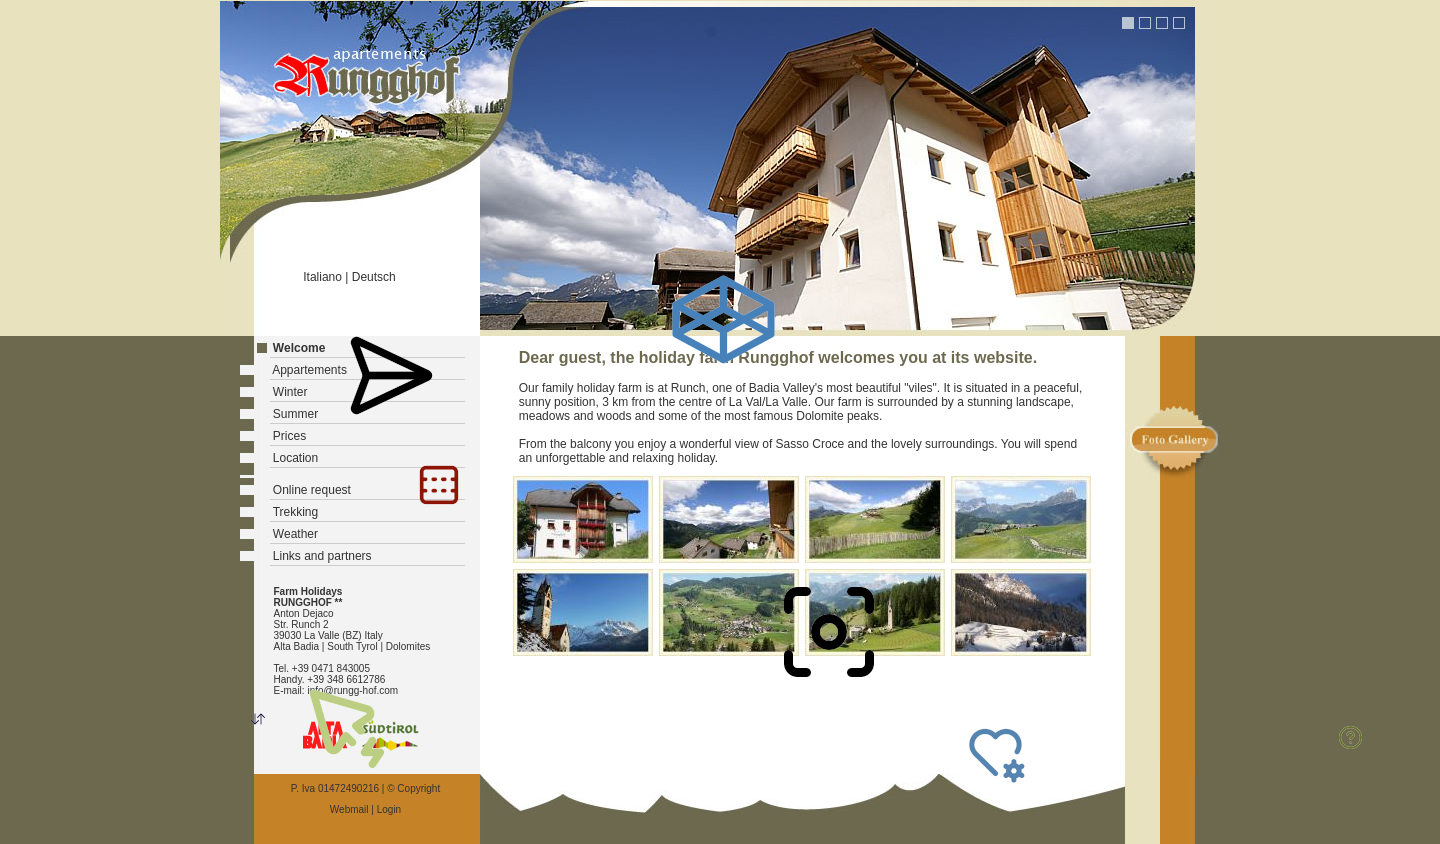 This screenshot has width=1440, height=844. Describe the element at coordinates (345, 725) in the screenshot. I see `cursor with active click or interaction` at that location.